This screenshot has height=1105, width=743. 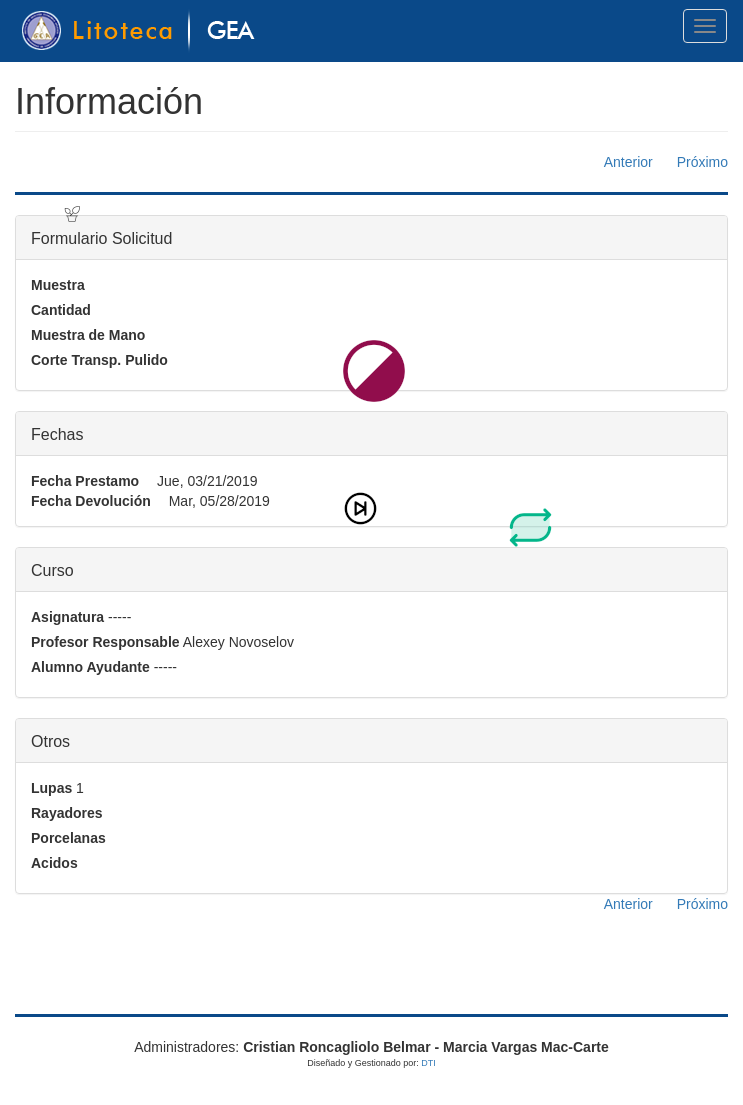 What do you see at coordinates (360, 508) in the screenshot?
I see `skip to the next track or media item` at bounding box center [360, 508].